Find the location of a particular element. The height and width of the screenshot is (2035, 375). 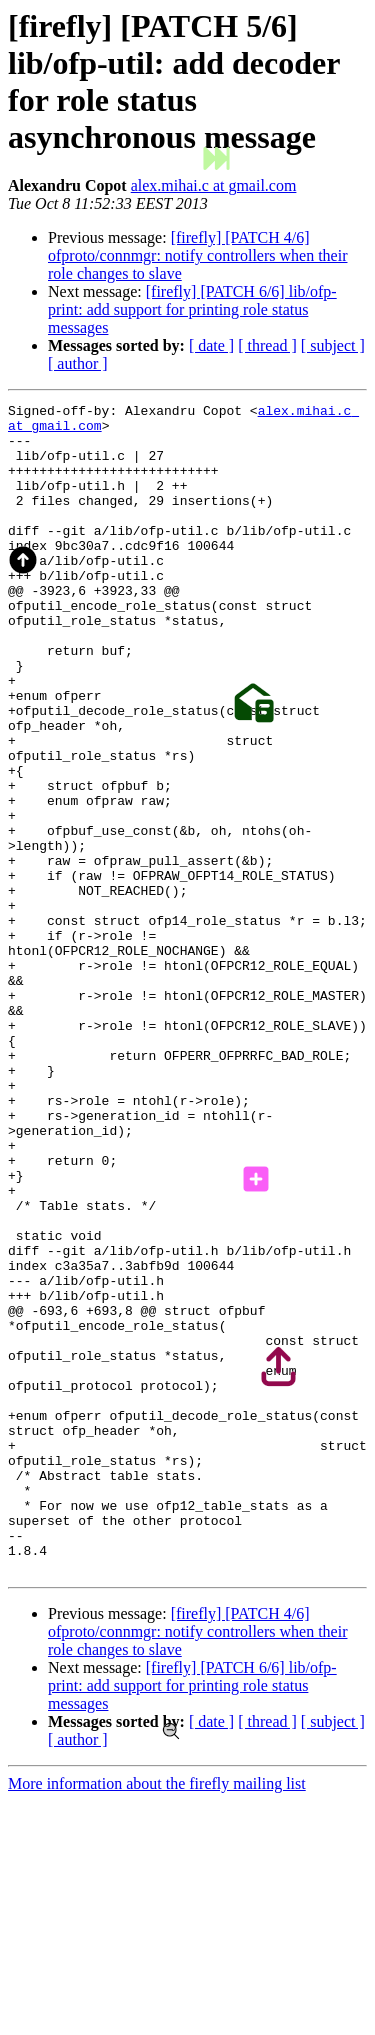

upload a file or content is located at coordinates (23, 560).